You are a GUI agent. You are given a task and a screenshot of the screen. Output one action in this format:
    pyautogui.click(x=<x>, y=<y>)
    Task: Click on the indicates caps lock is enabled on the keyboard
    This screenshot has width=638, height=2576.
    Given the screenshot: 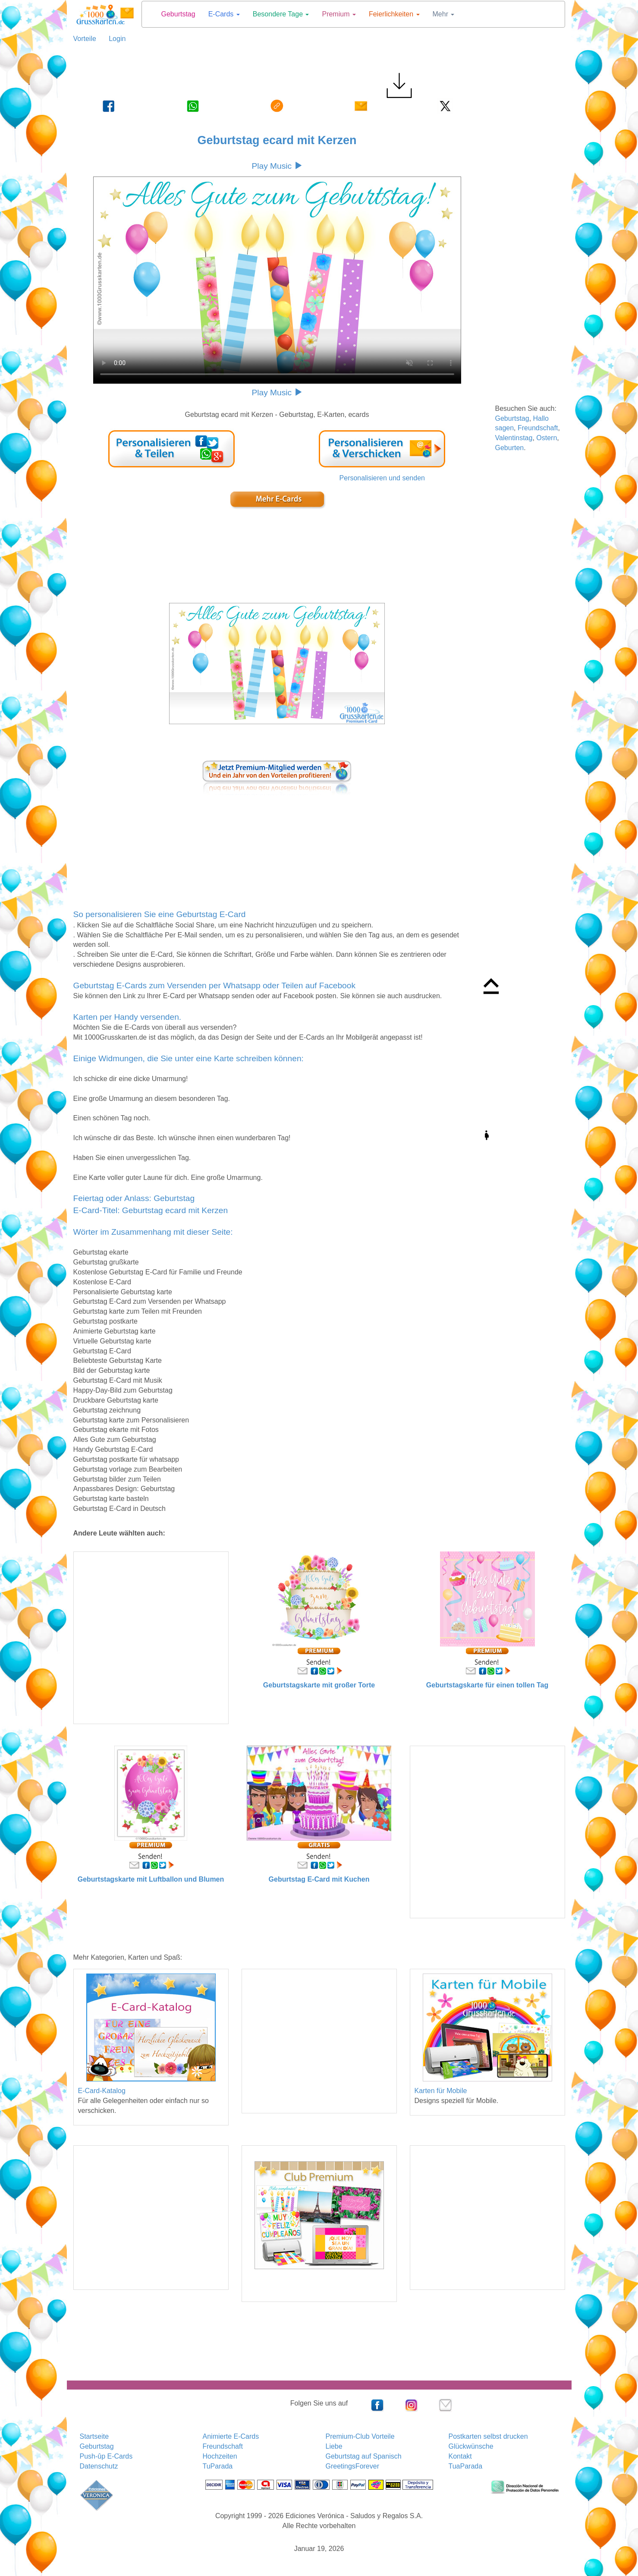 What is the action you would take?
    pyautogui.click(x=491, y=986)
    